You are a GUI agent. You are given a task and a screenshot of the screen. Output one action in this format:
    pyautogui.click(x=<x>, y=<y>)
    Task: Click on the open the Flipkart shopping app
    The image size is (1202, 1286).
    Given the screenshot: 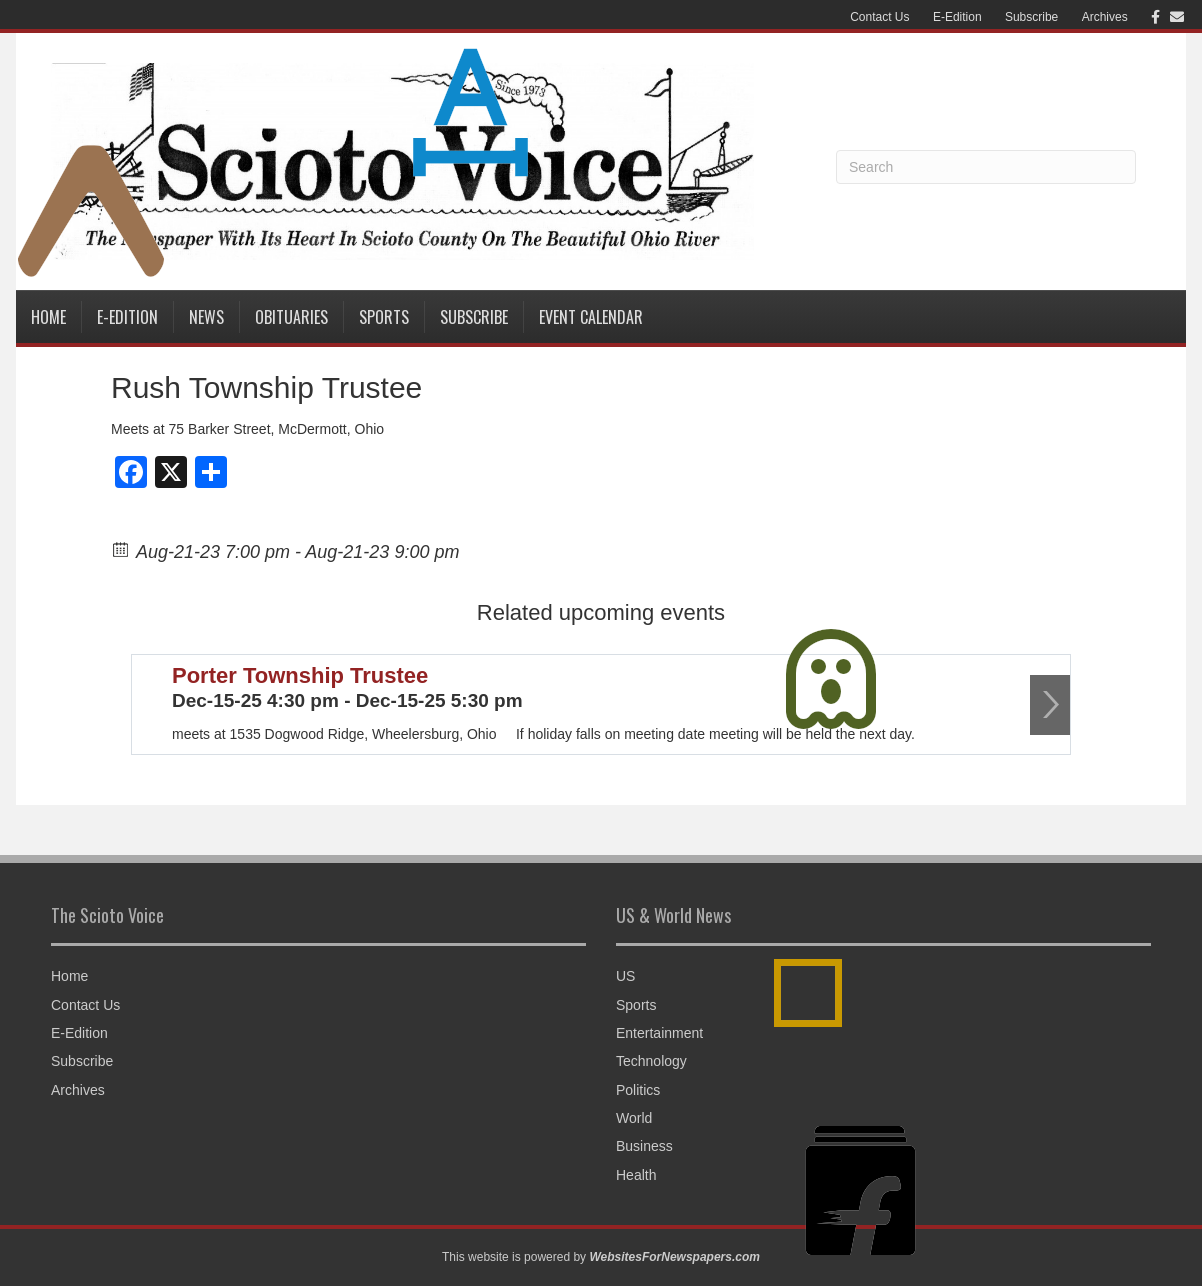 What is the action you would take?
    pyautogui.click(x=860, y=1190)
    